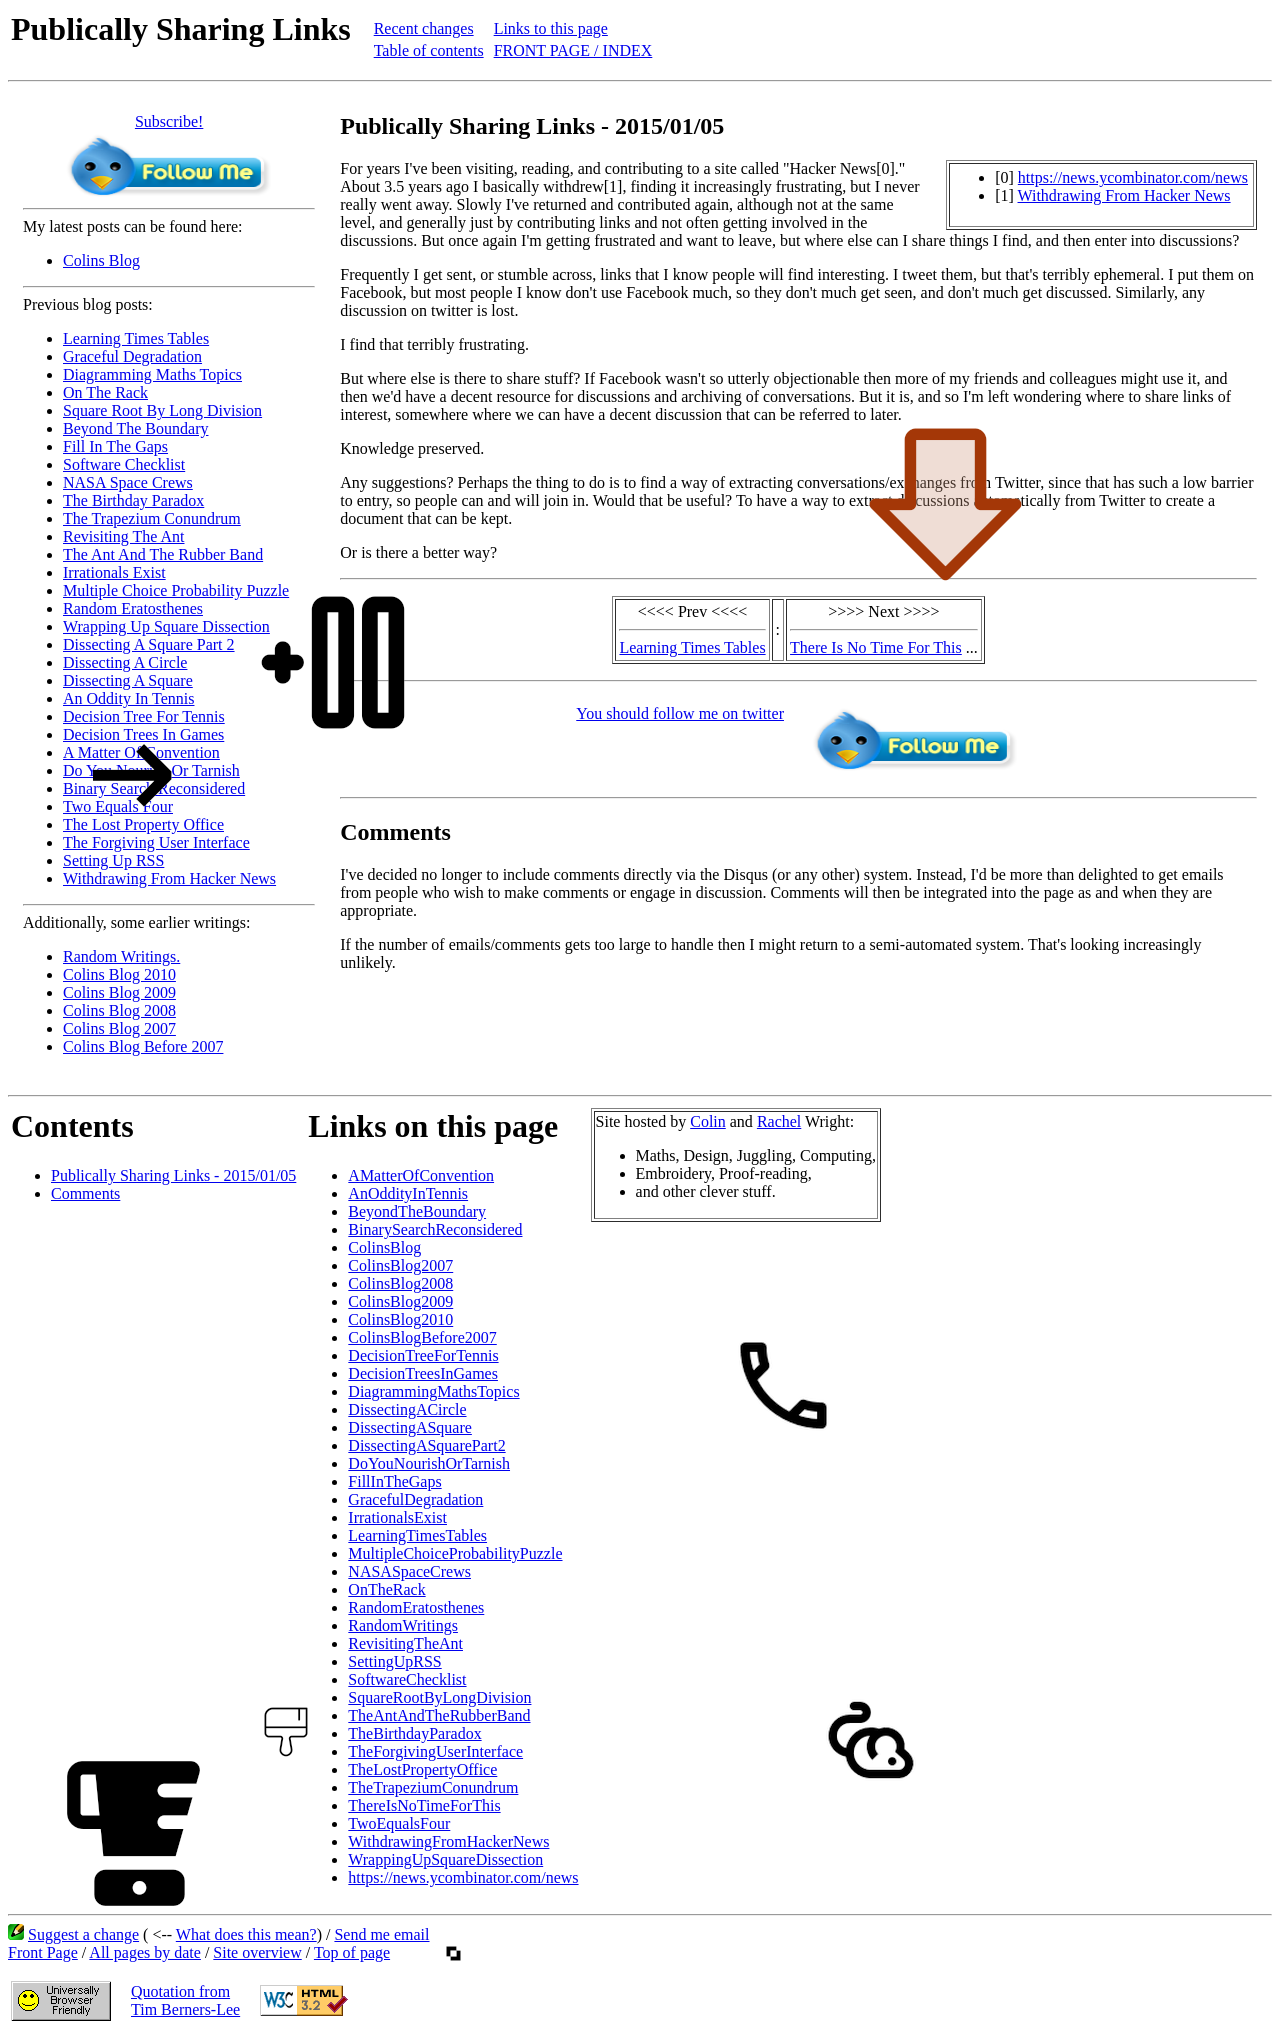 The image size is (1280, 2040). Describe the element at coordinates (453, 1953) in the screenshot. I see `exclude overlapping areas in a selection` at that location.